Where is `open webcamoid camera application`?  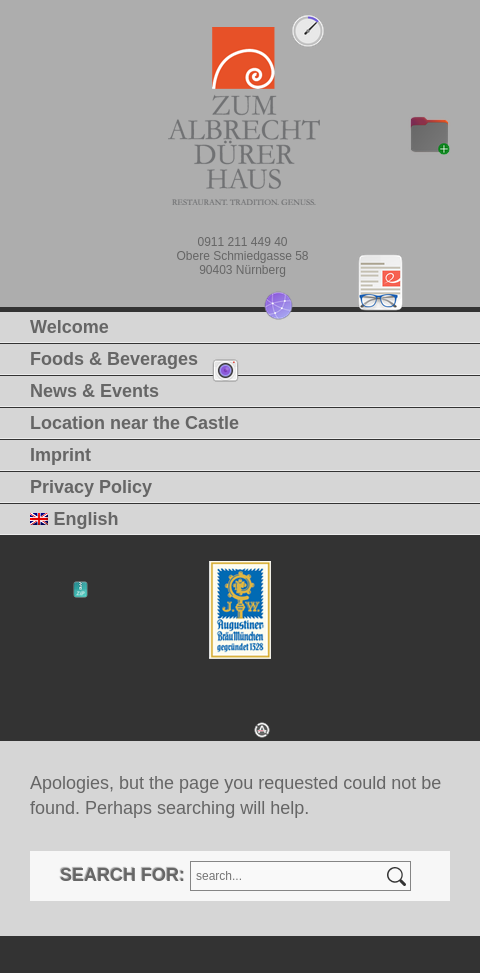 open webcamoid camera application is located at coordinates (225, 370).